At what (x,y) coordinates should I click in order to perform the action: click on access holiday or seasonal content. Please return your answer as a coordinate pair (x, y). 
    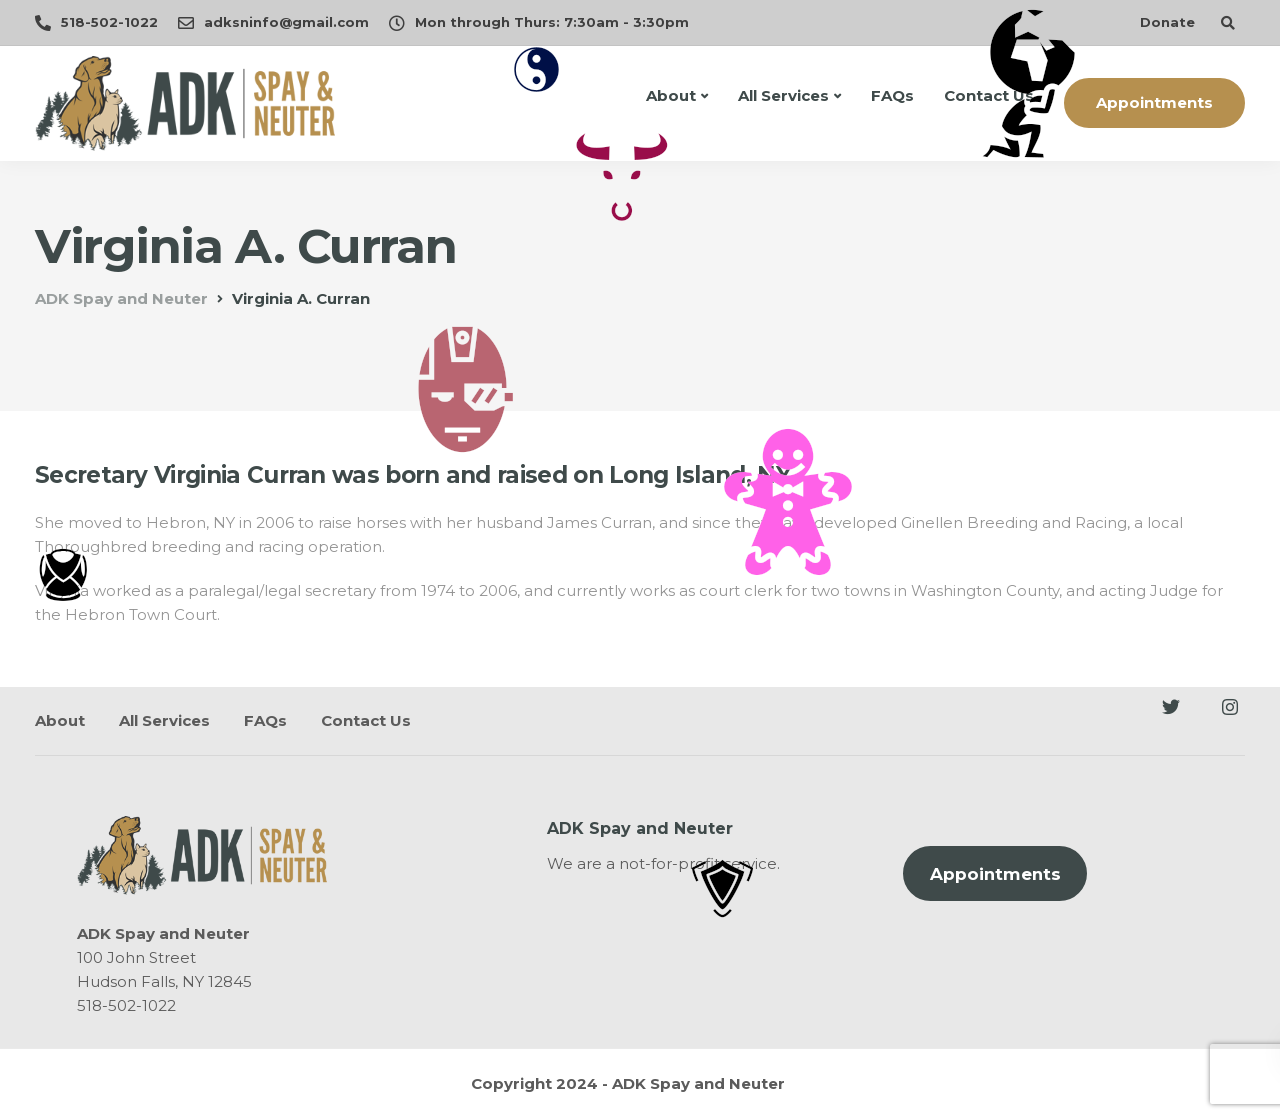
    Looking at the image, I should click on (788, 502).